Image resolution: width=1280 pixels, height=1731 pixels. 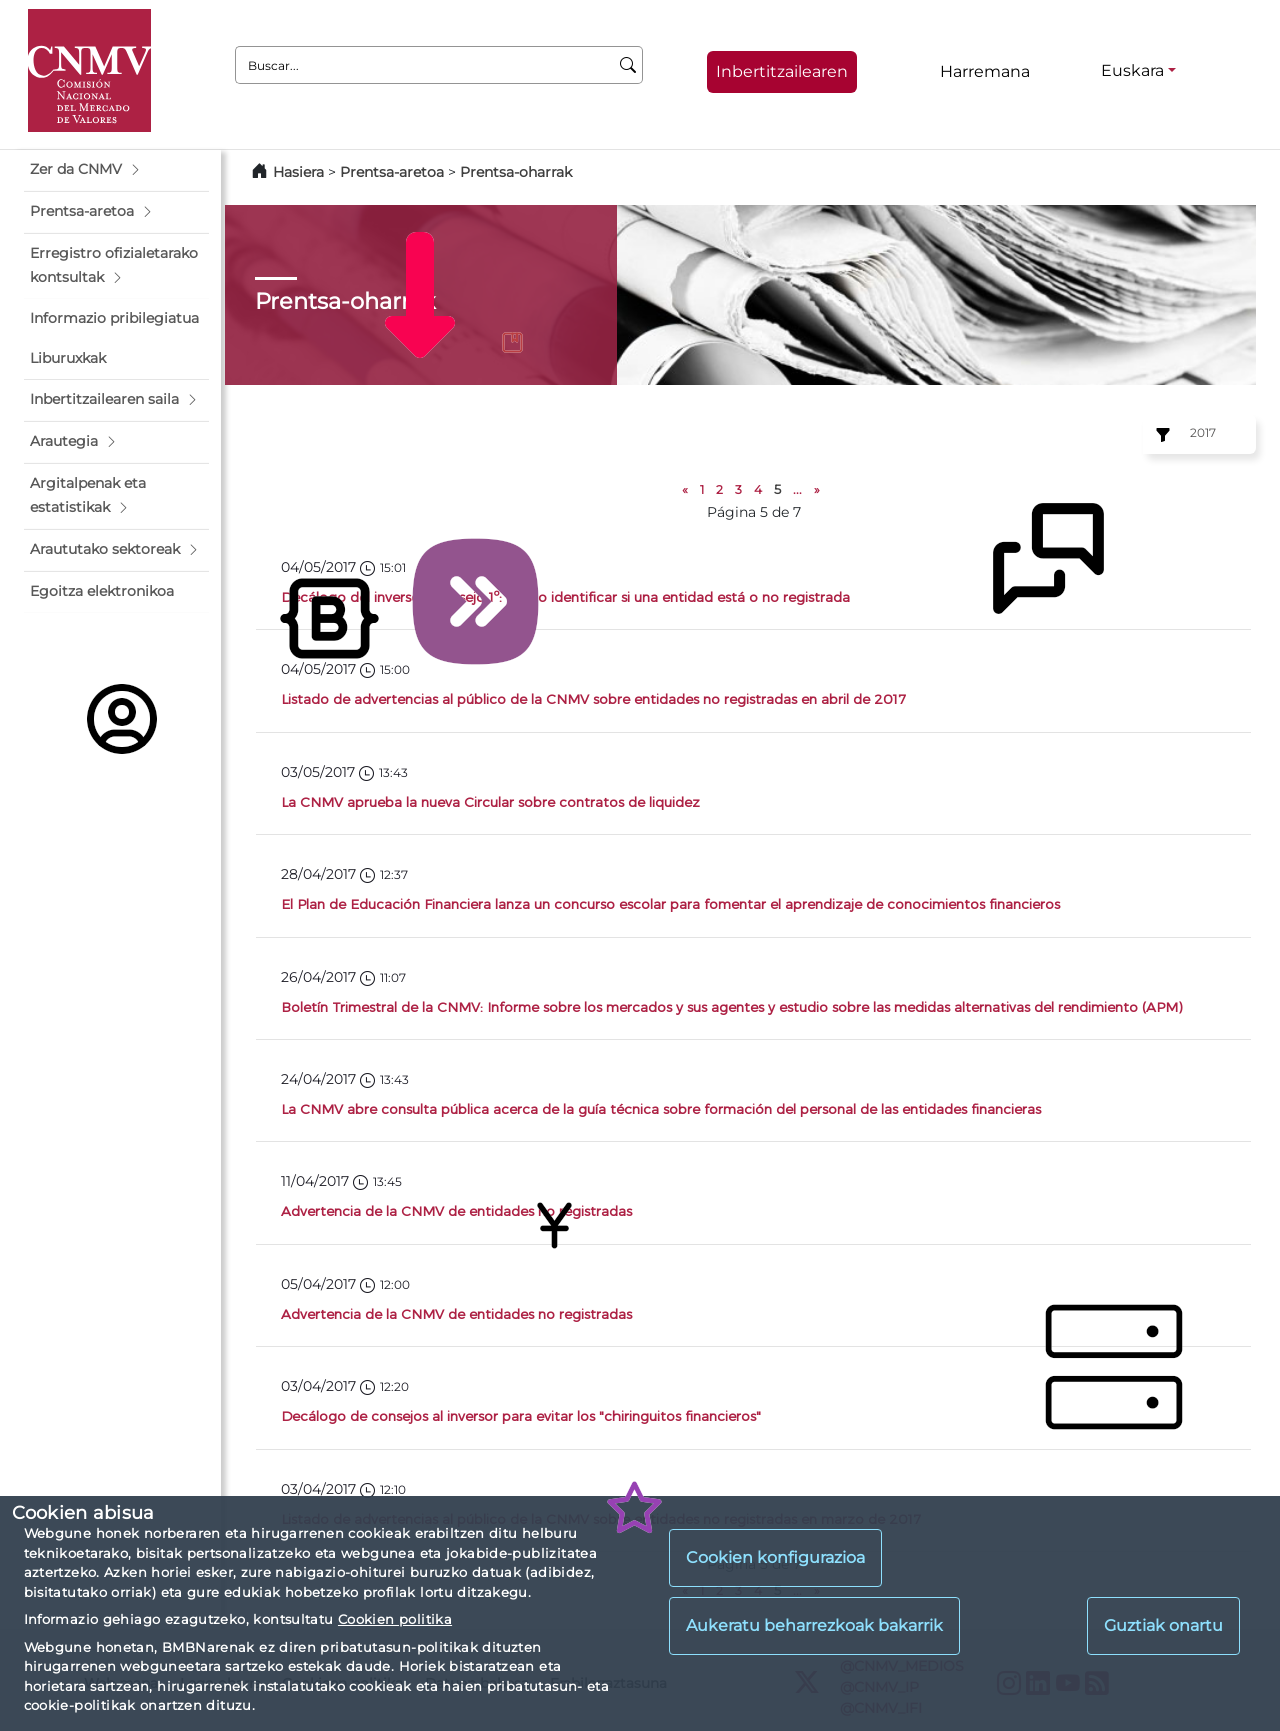 What do you see at coordinates (475, 601) in the screenshot?
I see `skip forward or advance to next item` at bounding box center [475, 601].